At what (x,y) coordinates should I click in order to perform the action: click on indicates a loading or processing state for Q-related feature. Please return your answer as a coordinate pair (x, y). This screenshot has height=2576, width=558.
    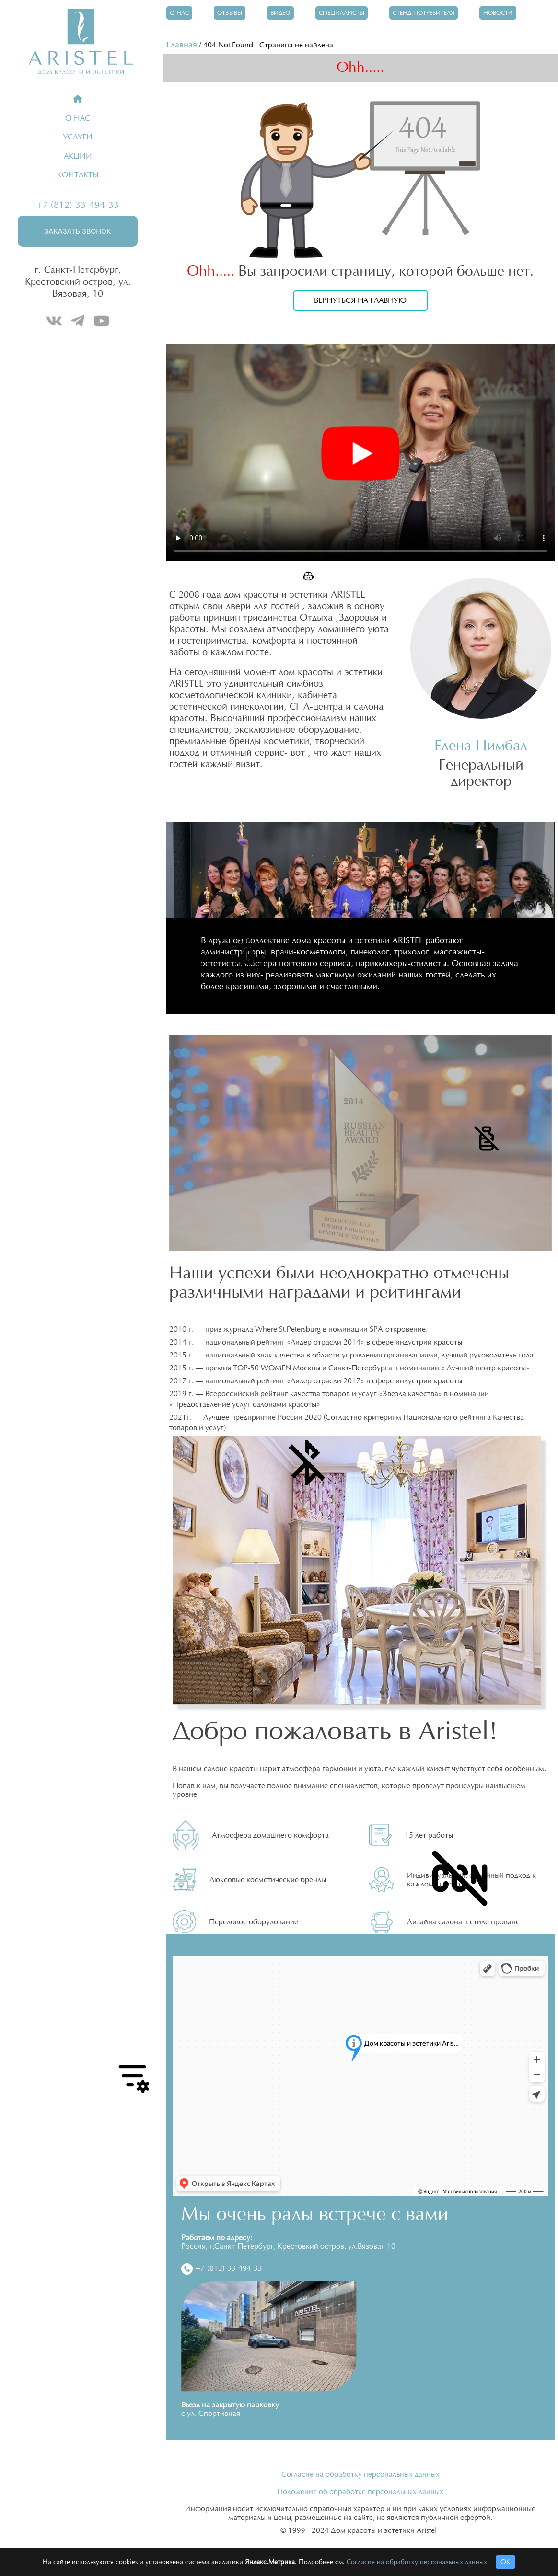
    Looking at the image, I should click on (248, 956).